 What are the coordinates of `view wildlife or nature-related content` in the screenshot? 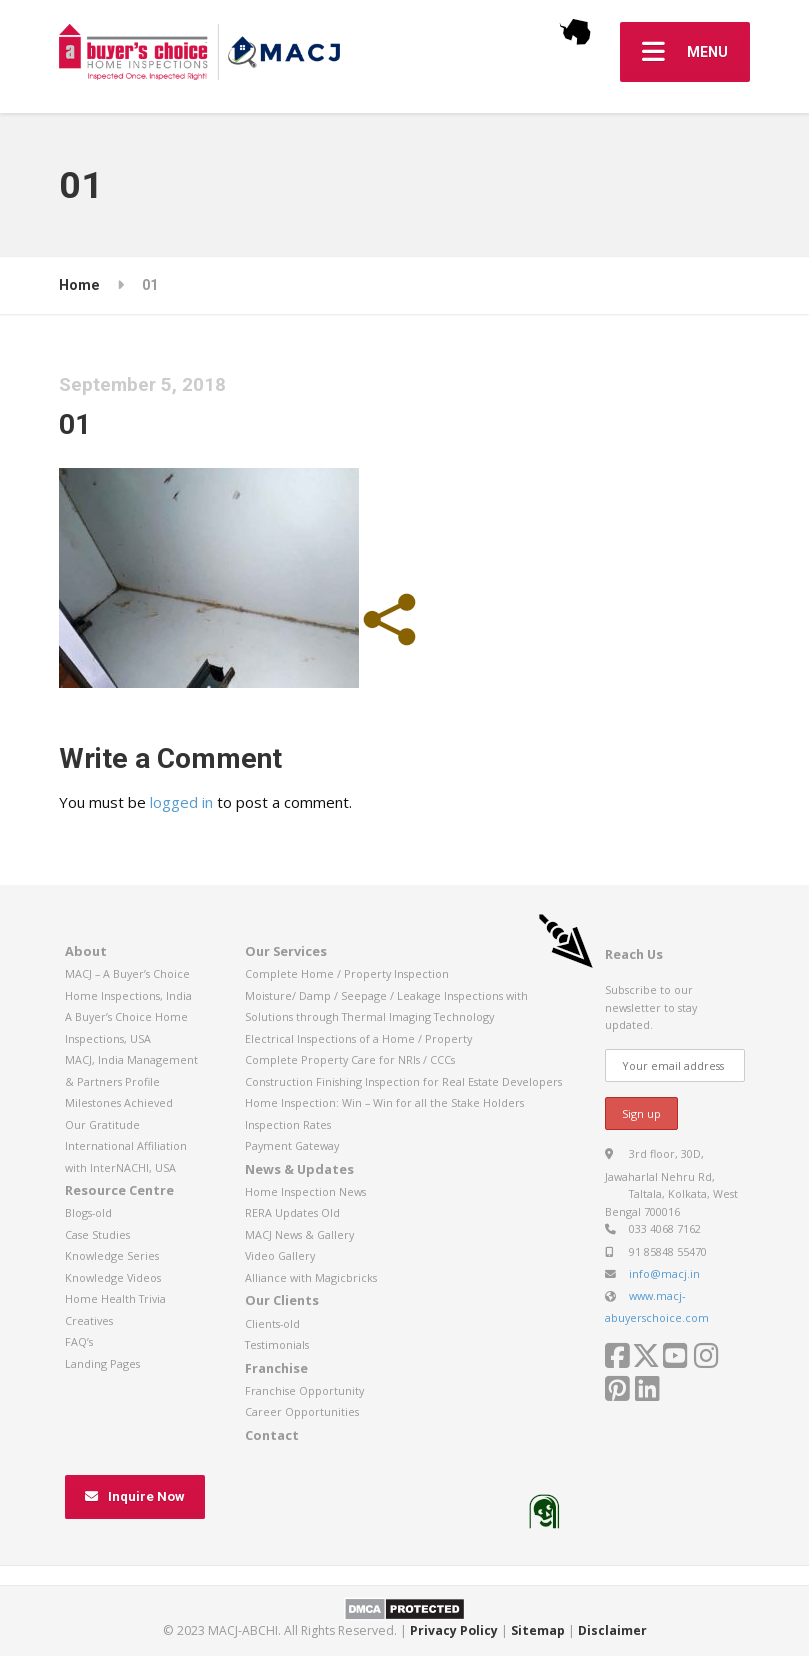 It's located at (575, 32).